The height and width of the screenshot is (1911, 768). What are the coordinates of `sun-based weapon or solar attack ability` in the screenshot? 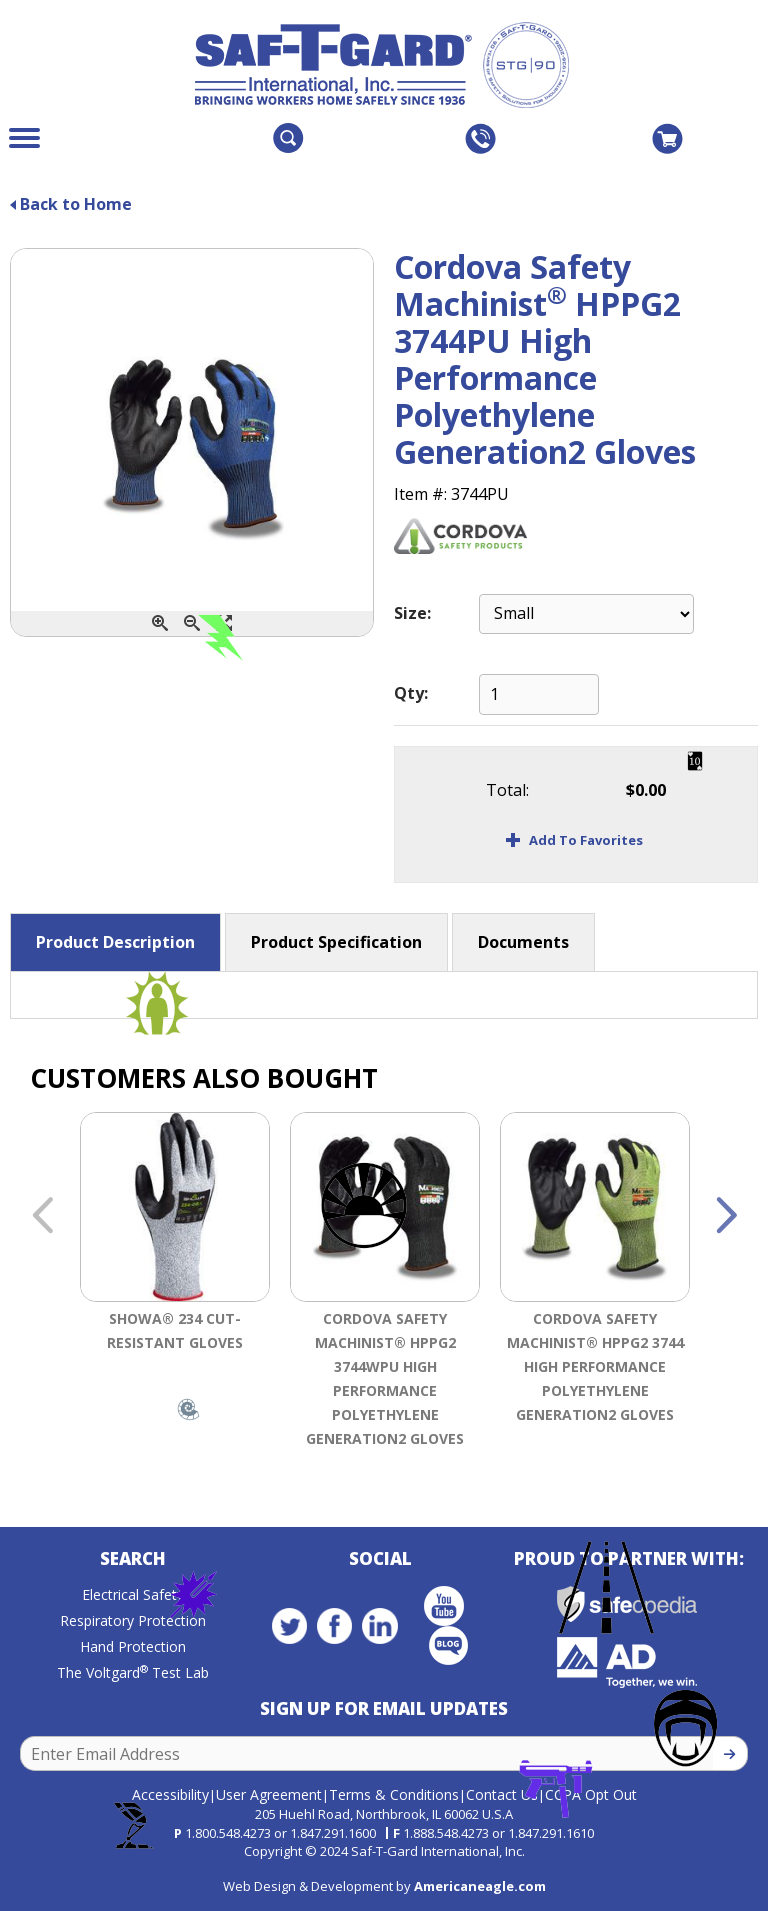 It's located at (193, 1594).